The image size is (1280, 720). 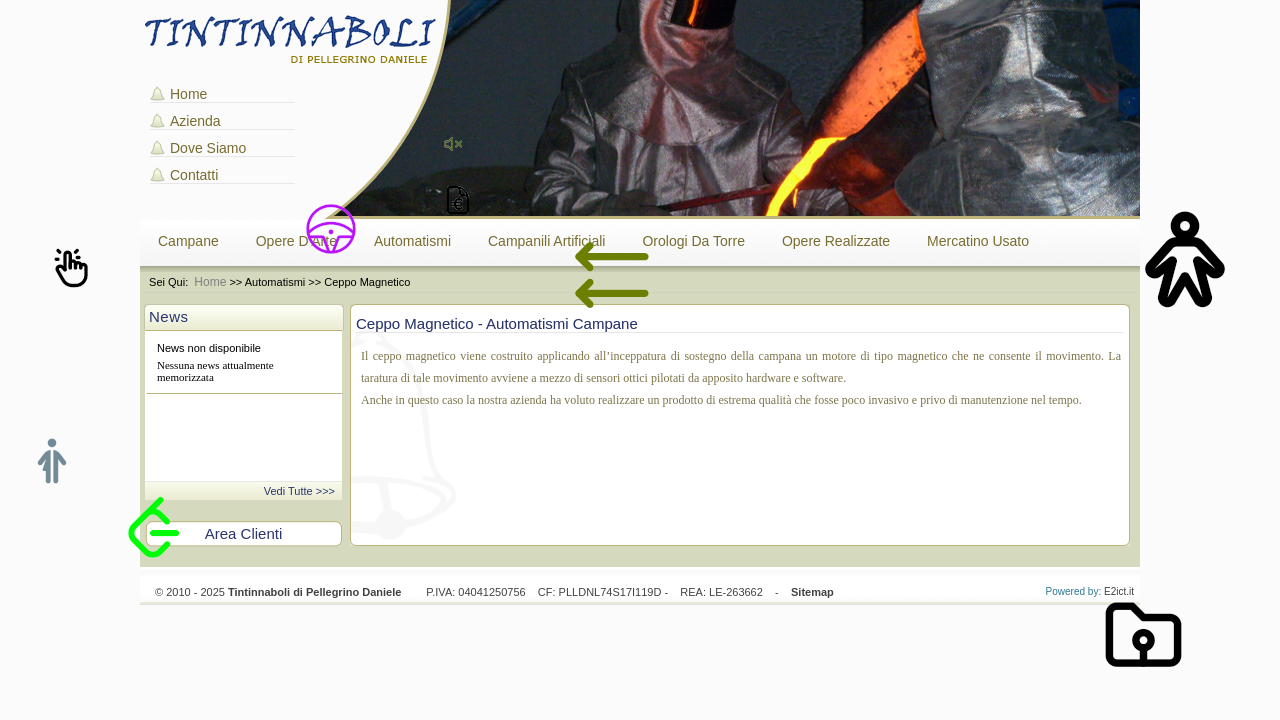 I want to click on access root directory, so click(x=1143, y=636).